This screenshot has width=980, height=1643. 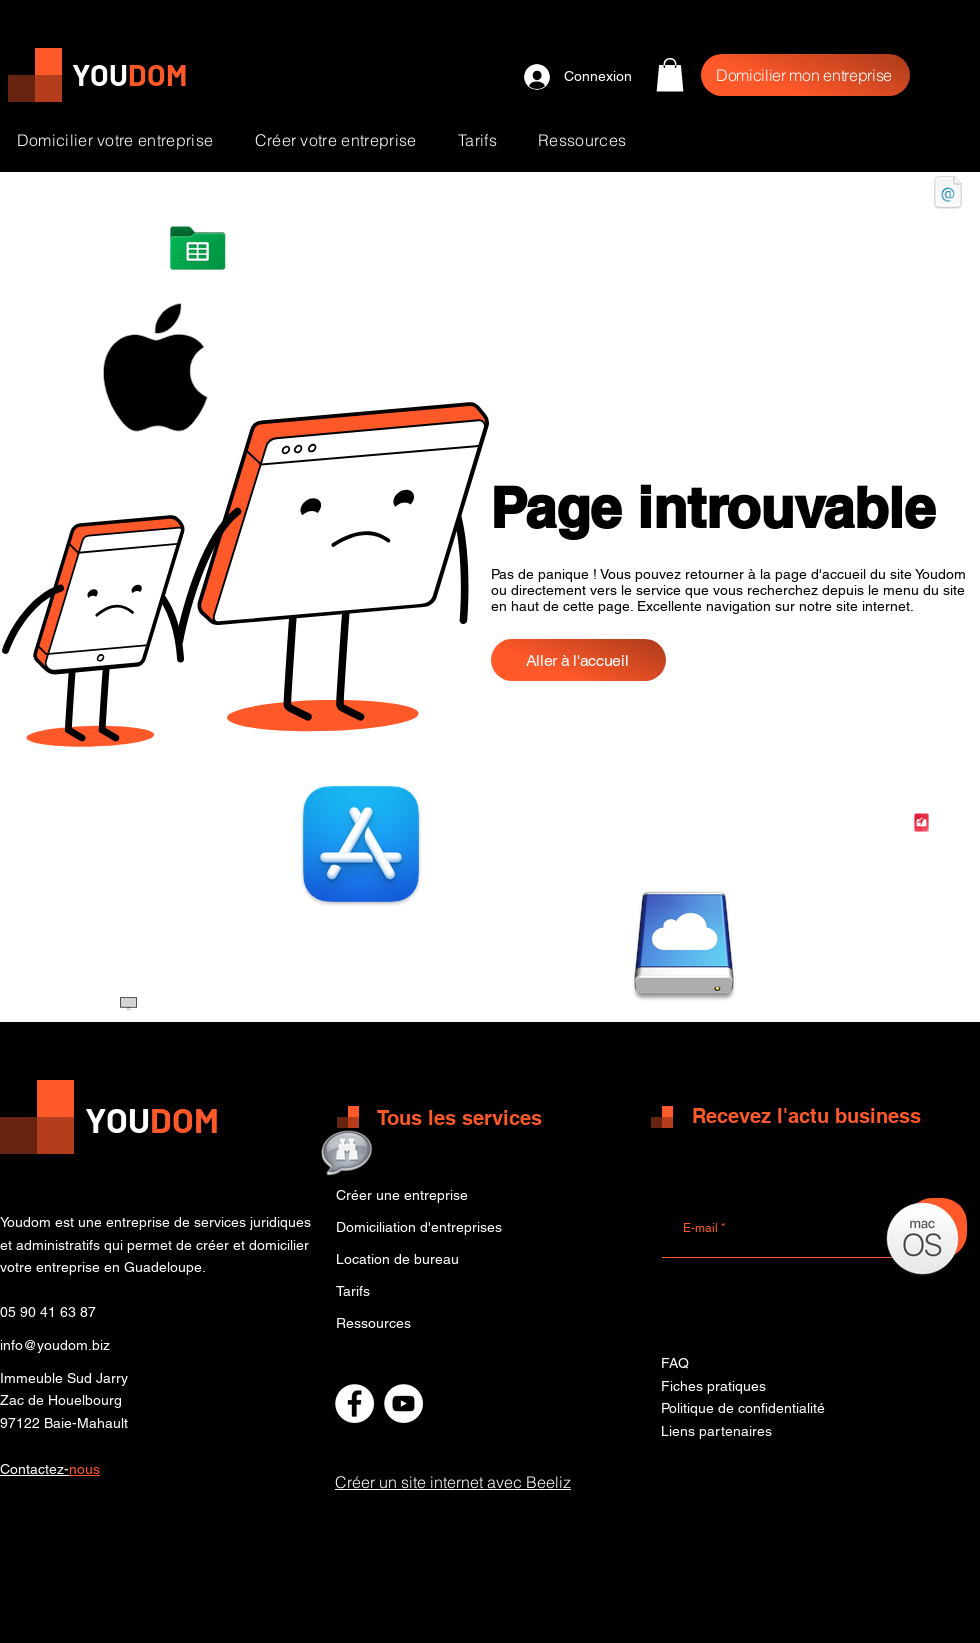 What do you see at coordinates (361, 844) in the screenshot?
I see `view application storage usage` at bounding box center [361, 844].